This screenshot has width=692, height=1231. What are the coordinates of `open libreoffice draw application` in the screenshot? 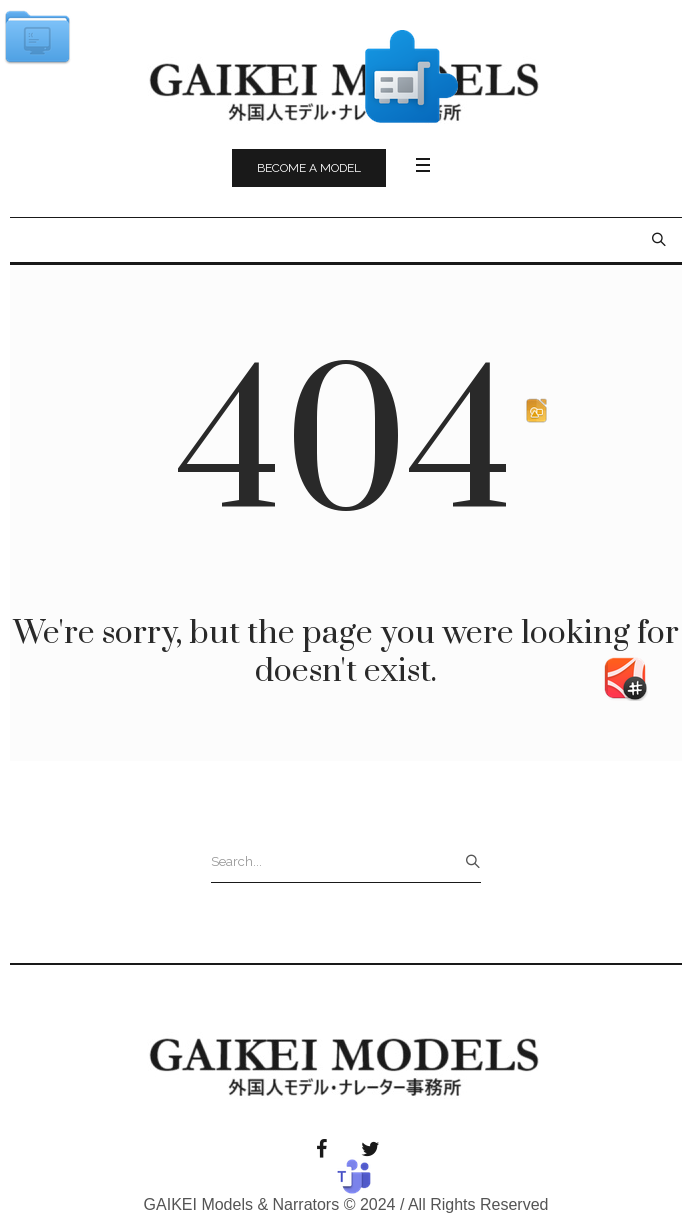 It's located at (536, 410).